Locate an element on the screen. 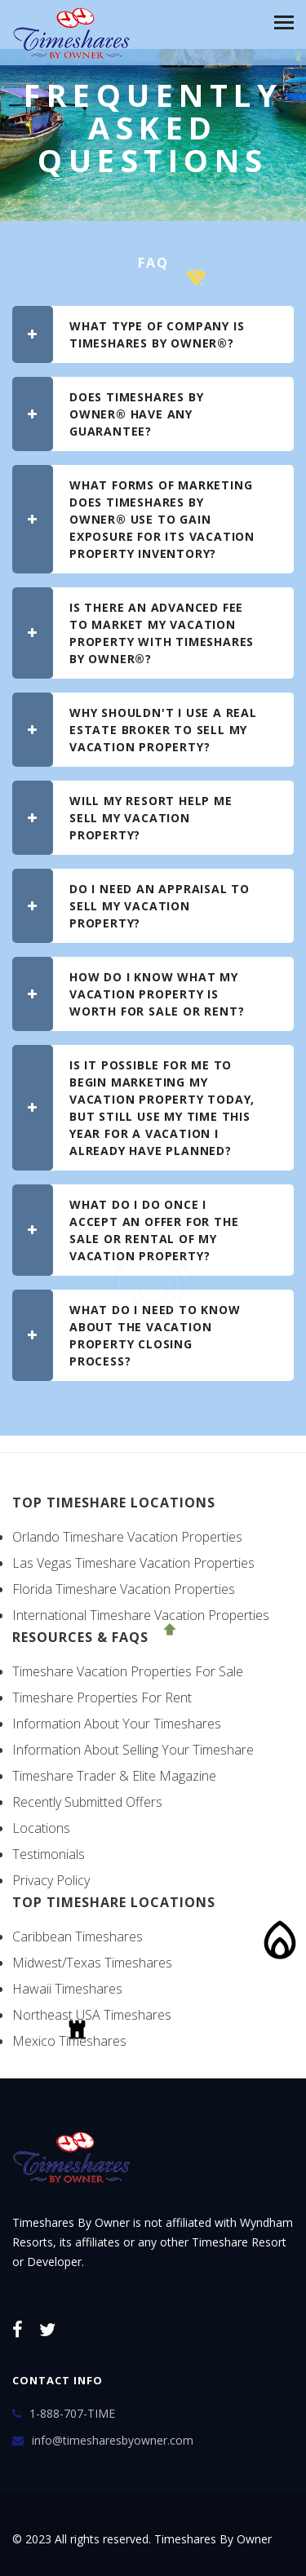 Image resolution: width=306 pixels, height=2576 pixels. indicates no wifi connection available is located at coordinates (196, 277).